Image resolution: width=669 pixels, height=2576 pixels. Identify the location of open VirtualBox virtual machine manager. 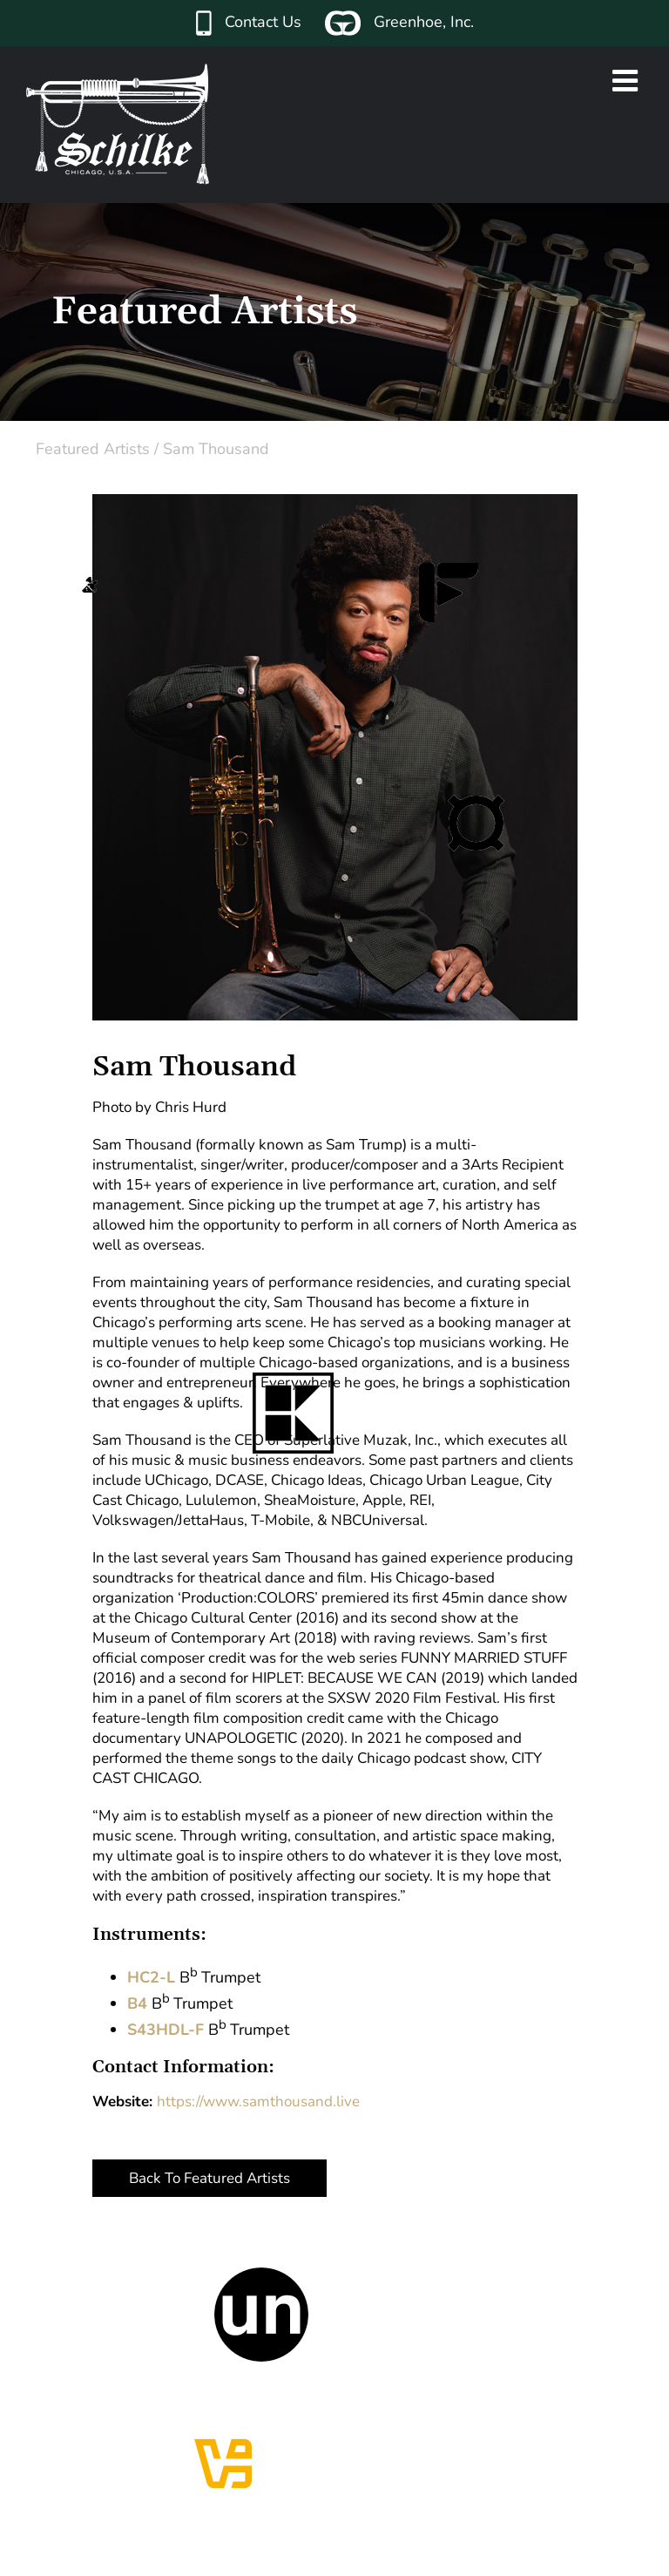
(223, 2464).